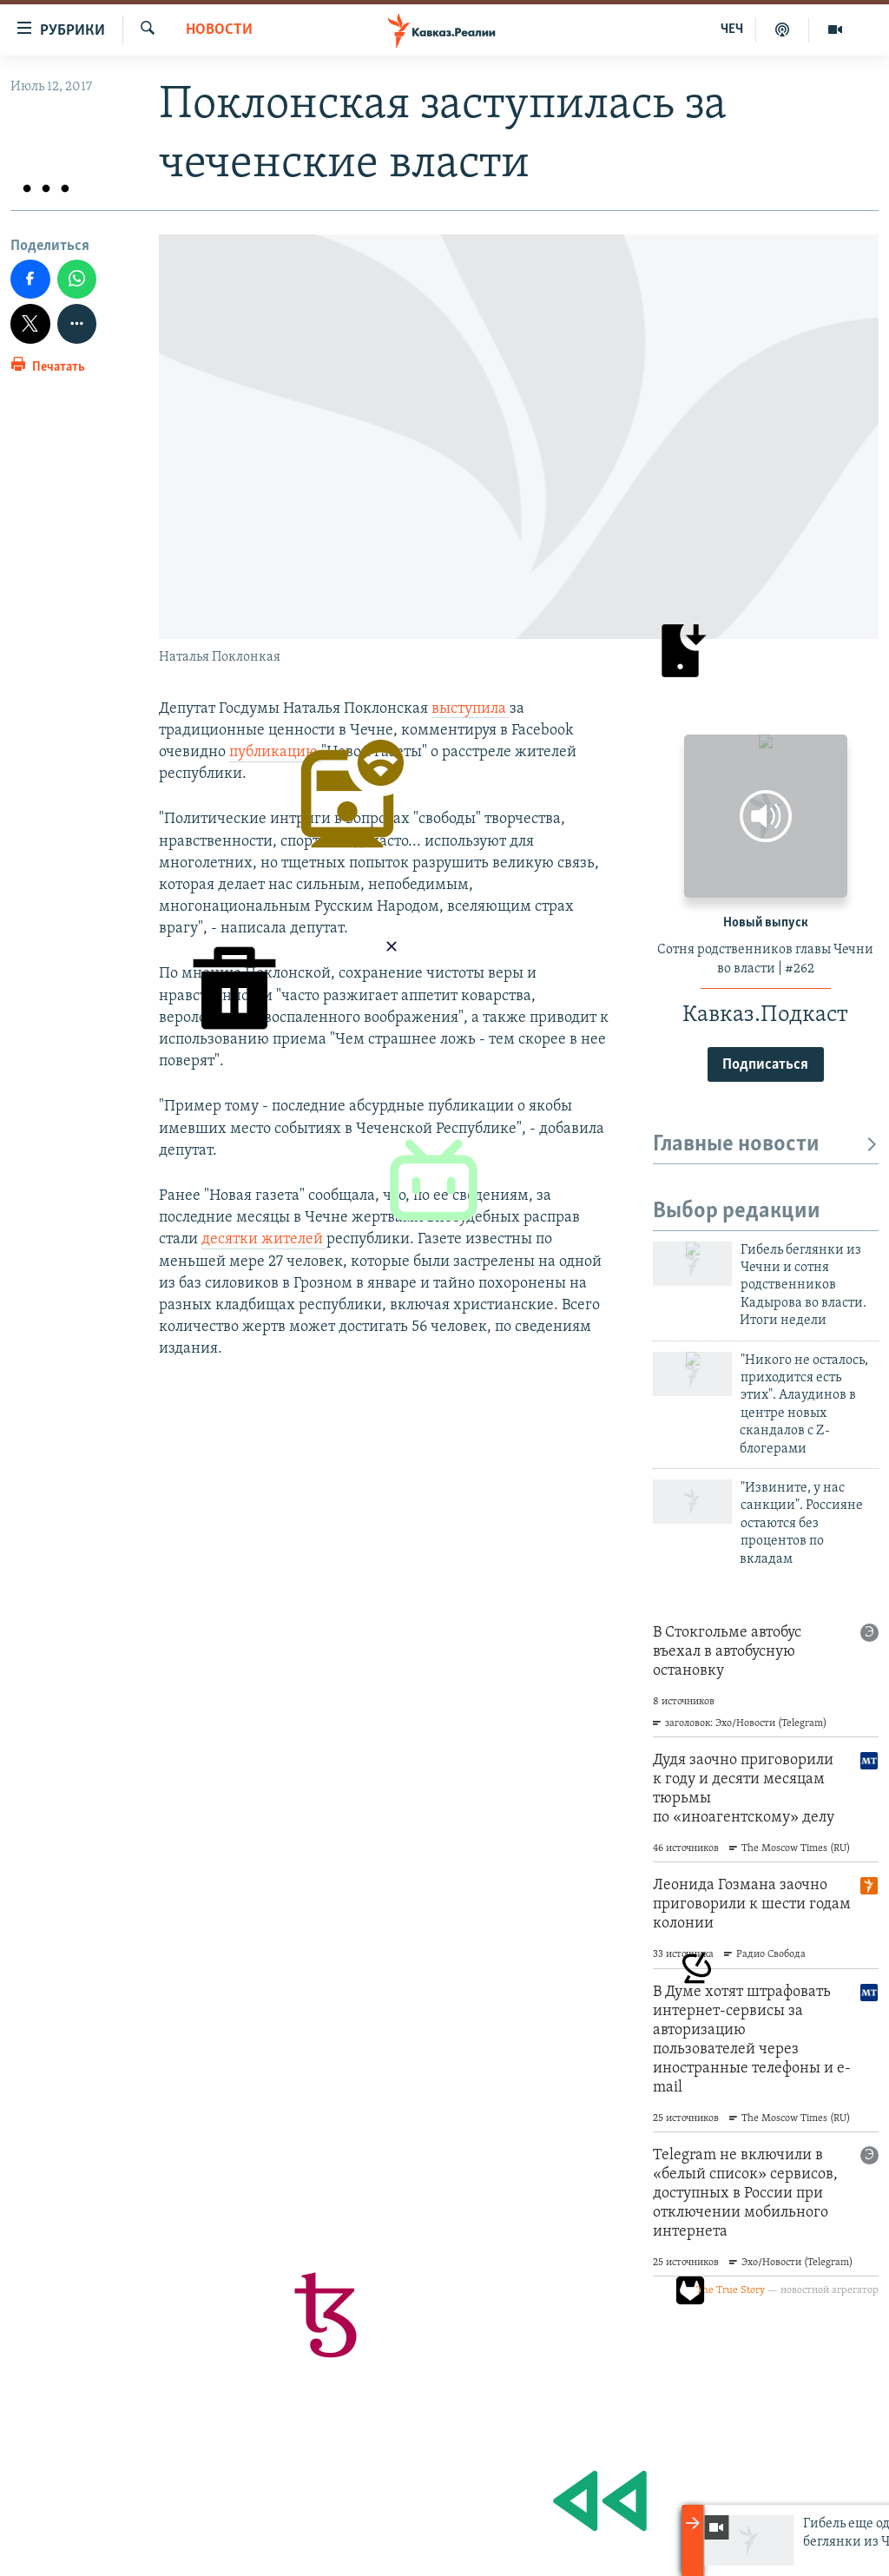 The image size is (889, 2576). Describe the element at coordinates (680, 650) in the screenshot. I see `download app to mobile device` at that location.